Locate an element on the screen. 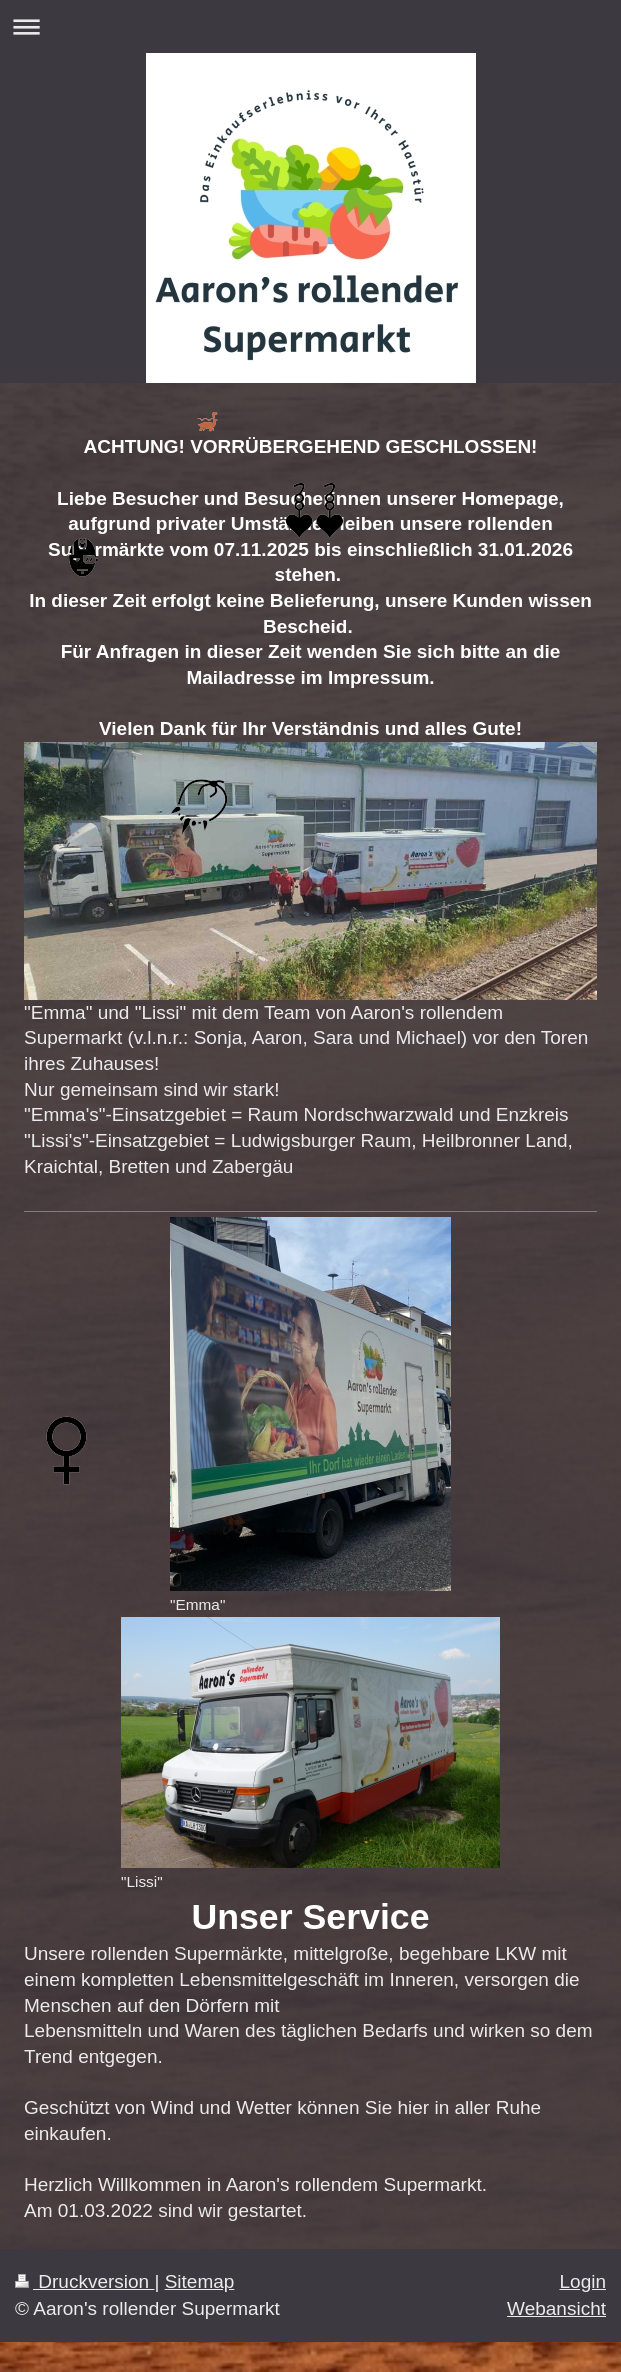 Image resolution: width=621 pixels, height=2372 pixels. equip a tribal or primitive accessory is located at coordinates (199, 807).